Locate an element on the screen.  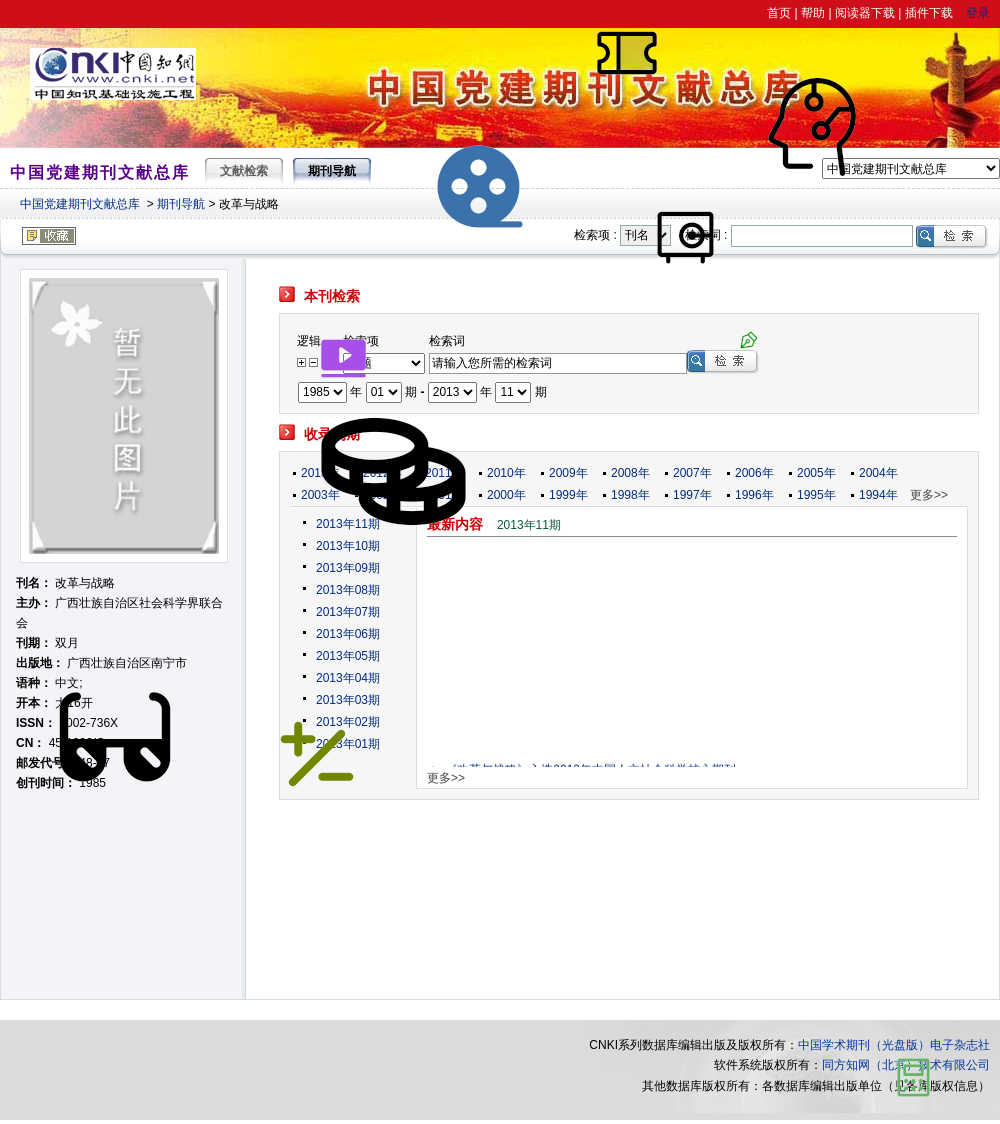
access secure storage or vault is located at coordinates (685, 235).